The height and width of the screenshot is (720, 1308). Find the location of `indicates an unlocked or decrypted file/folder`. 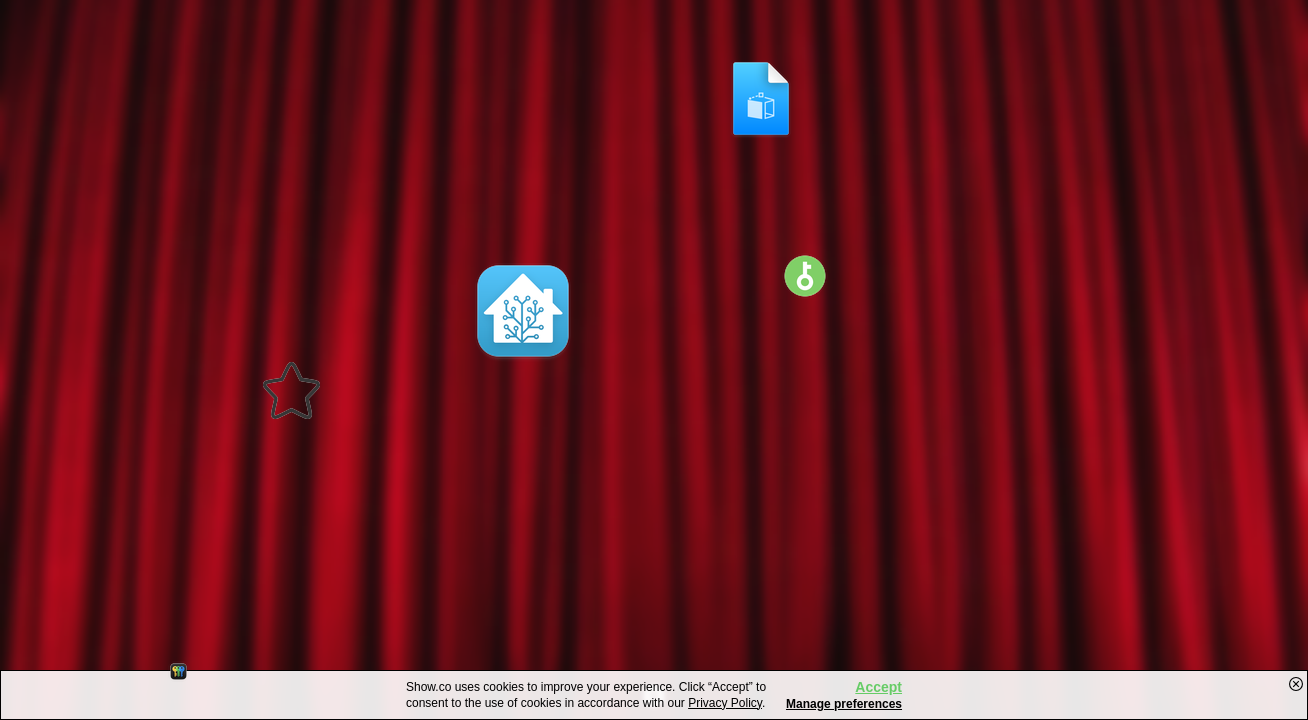

indicates an unlocked or decrypted file/folder is located at coordinates (805, 276).